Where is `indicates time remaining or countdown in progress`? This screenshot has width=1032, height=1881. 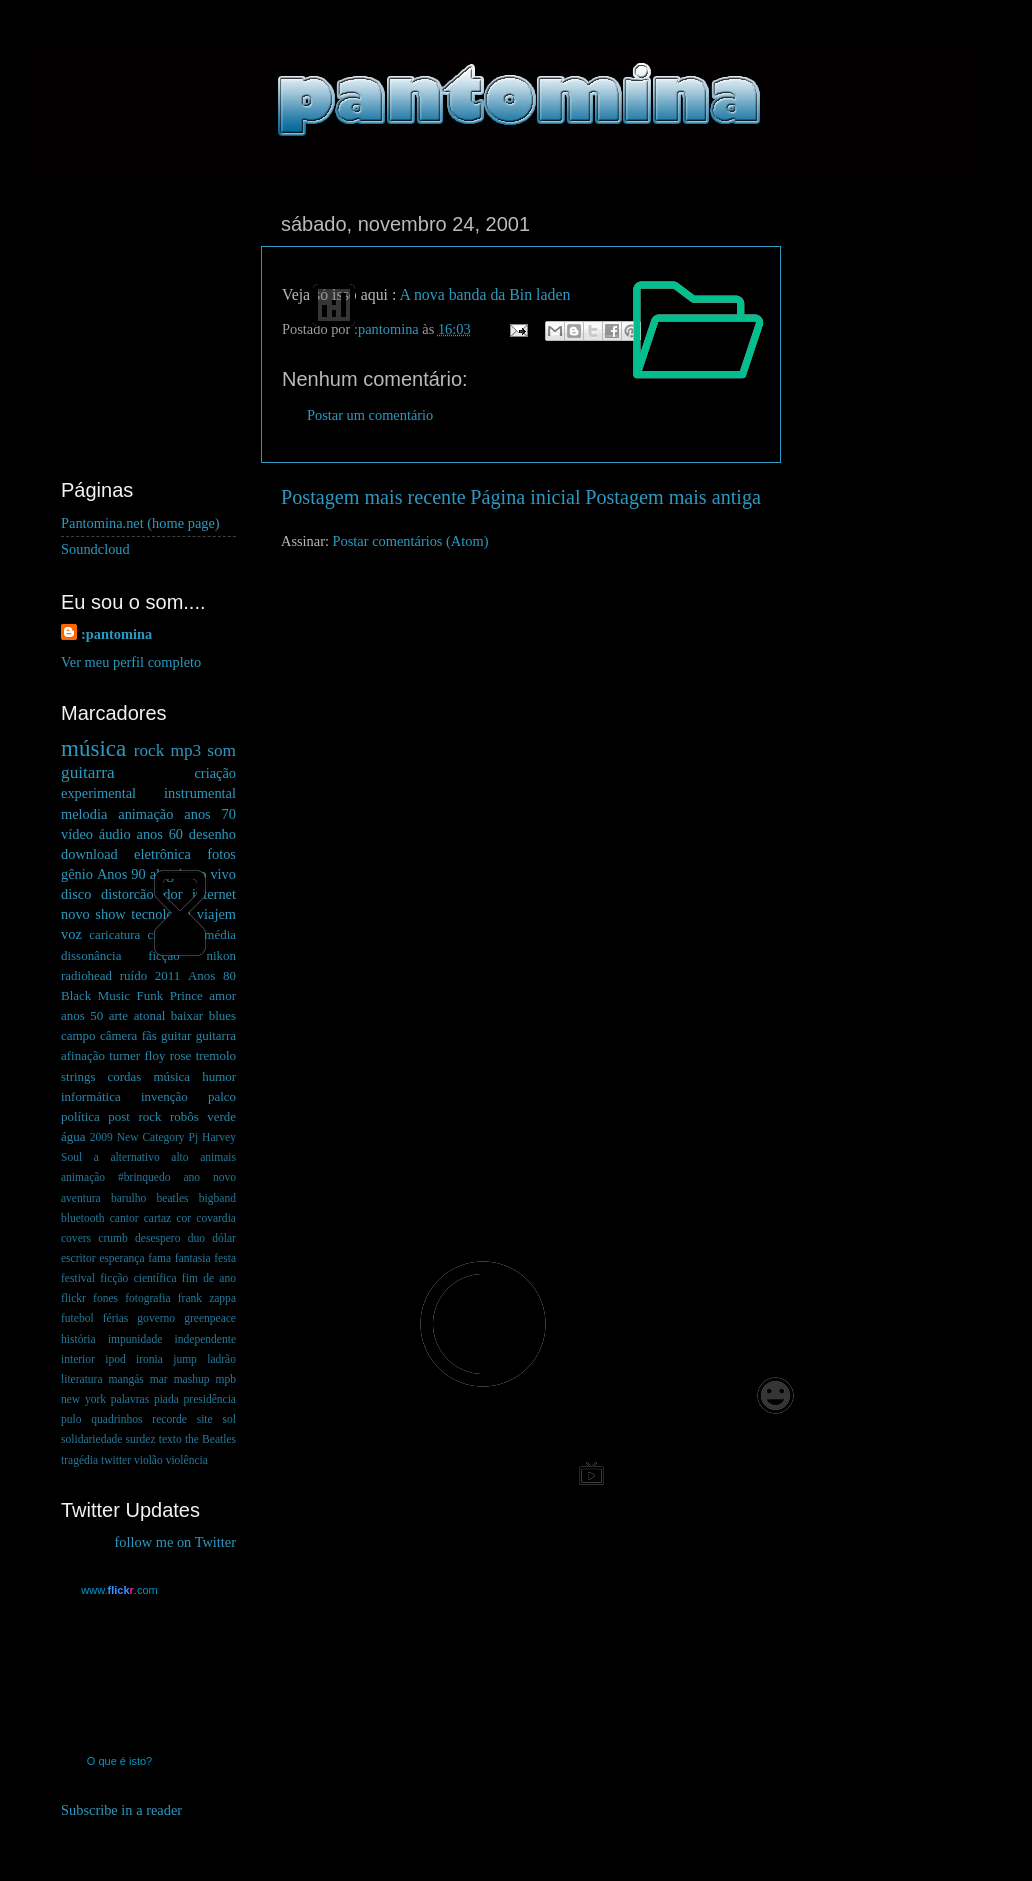 indicates time remaining or countdown in progress is located at coordinates (180, 913).